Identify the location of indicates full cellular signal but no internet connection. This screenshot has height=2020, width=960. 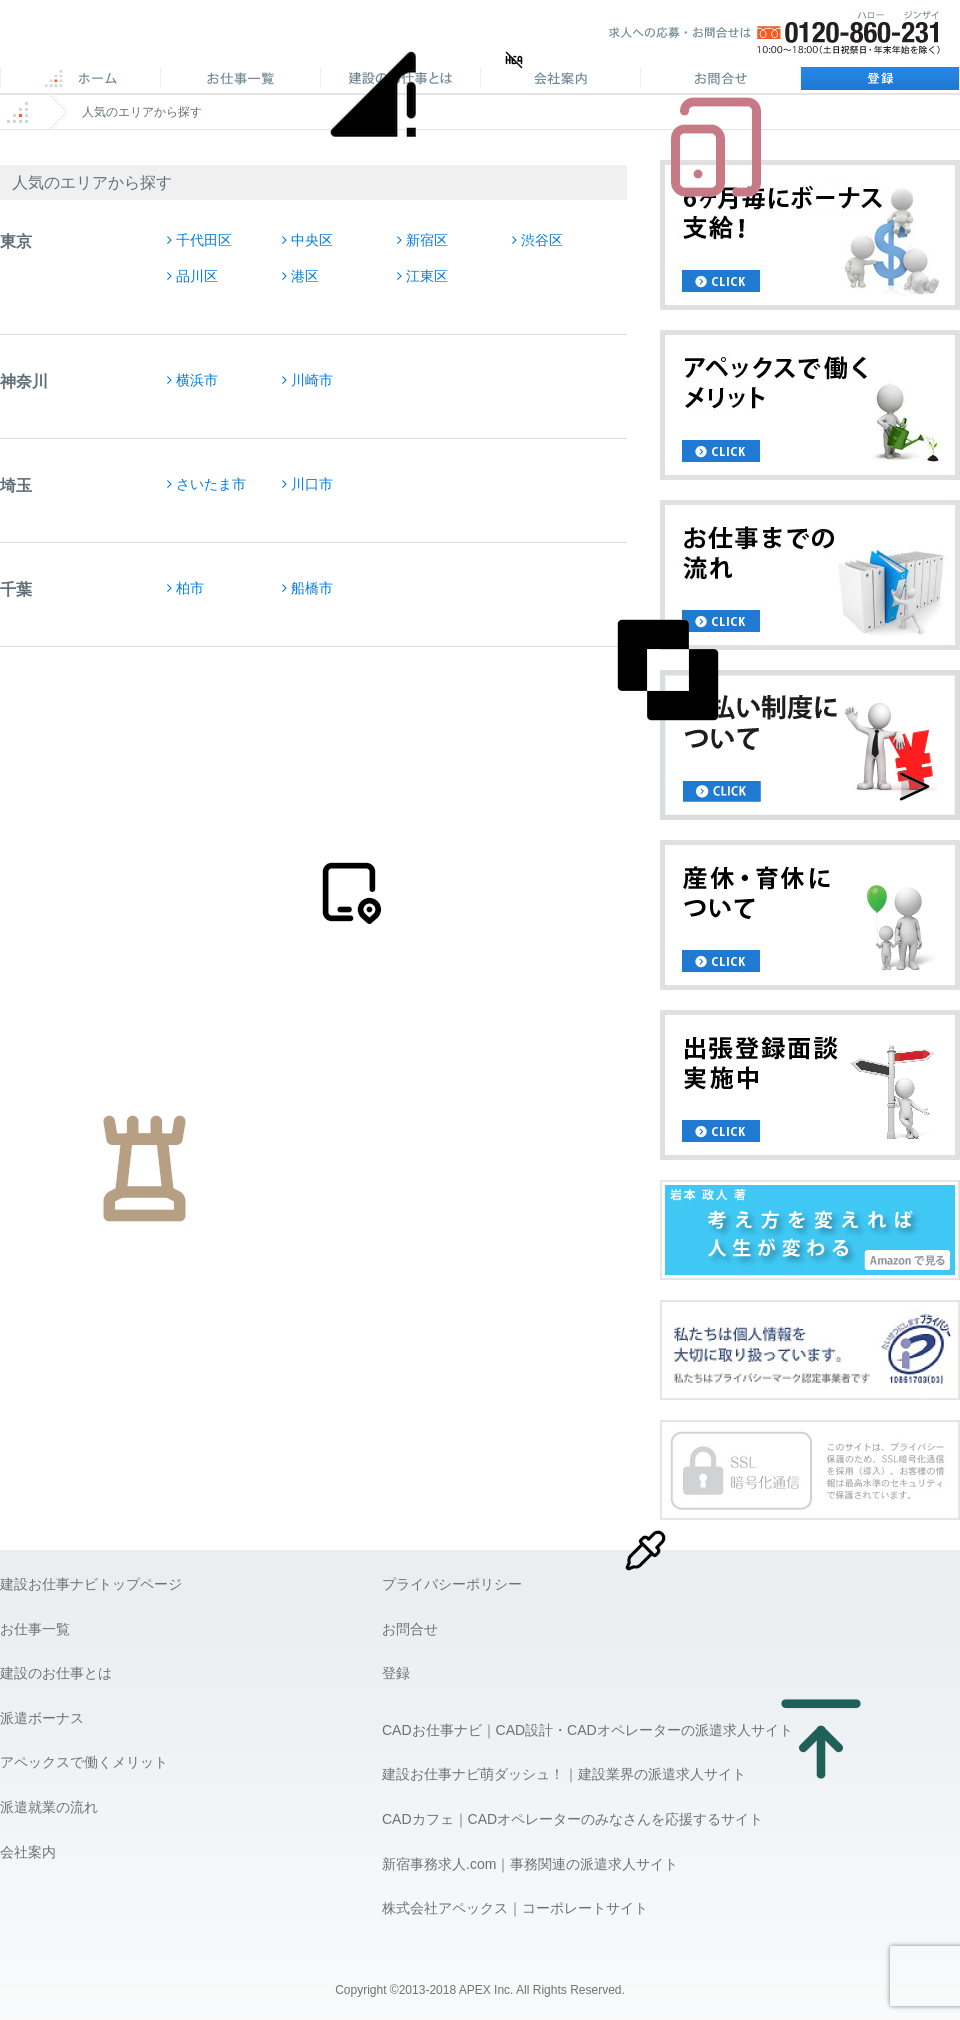
(370, 91).